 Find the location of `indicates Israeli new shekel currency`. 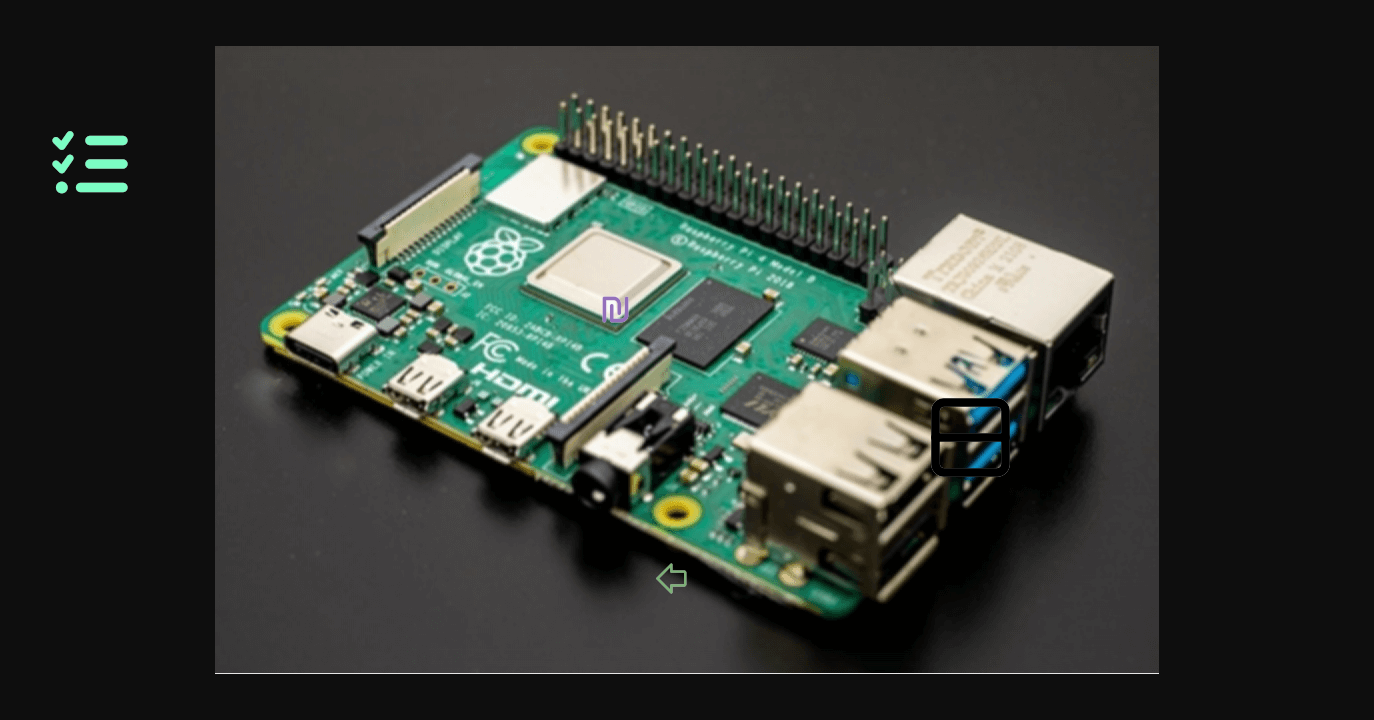

indicates Israeli new shekel currency is located at coordinates (615, 309).